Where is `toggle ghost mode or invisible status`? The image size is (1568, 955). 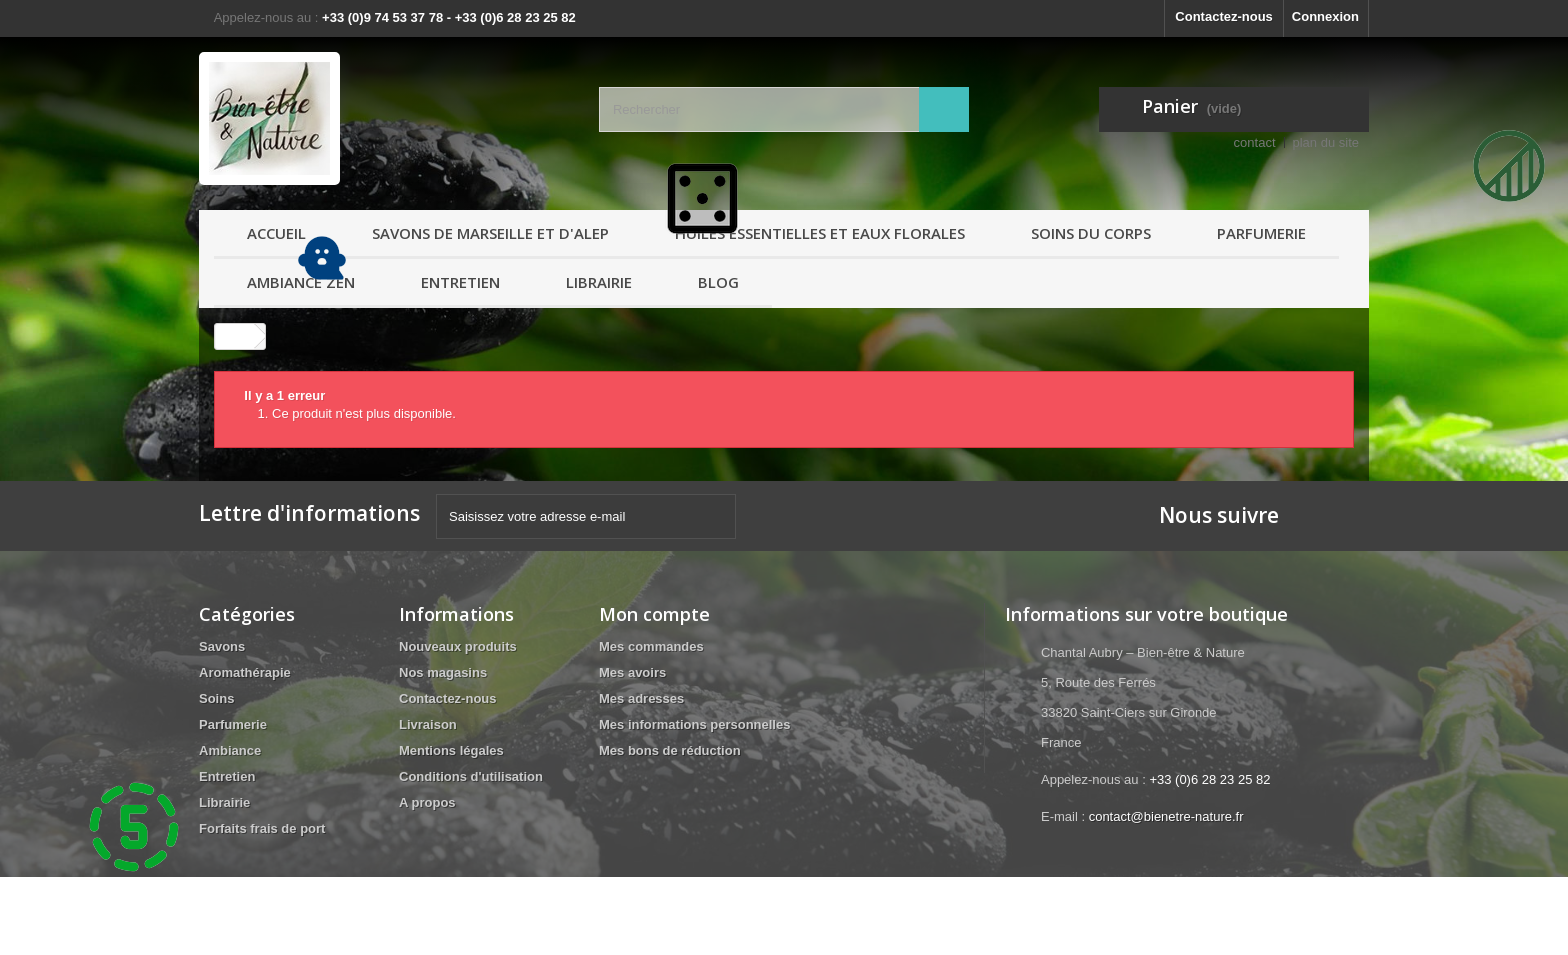 toggle ghost mode or invisible status is located at coordinates (322, 258).